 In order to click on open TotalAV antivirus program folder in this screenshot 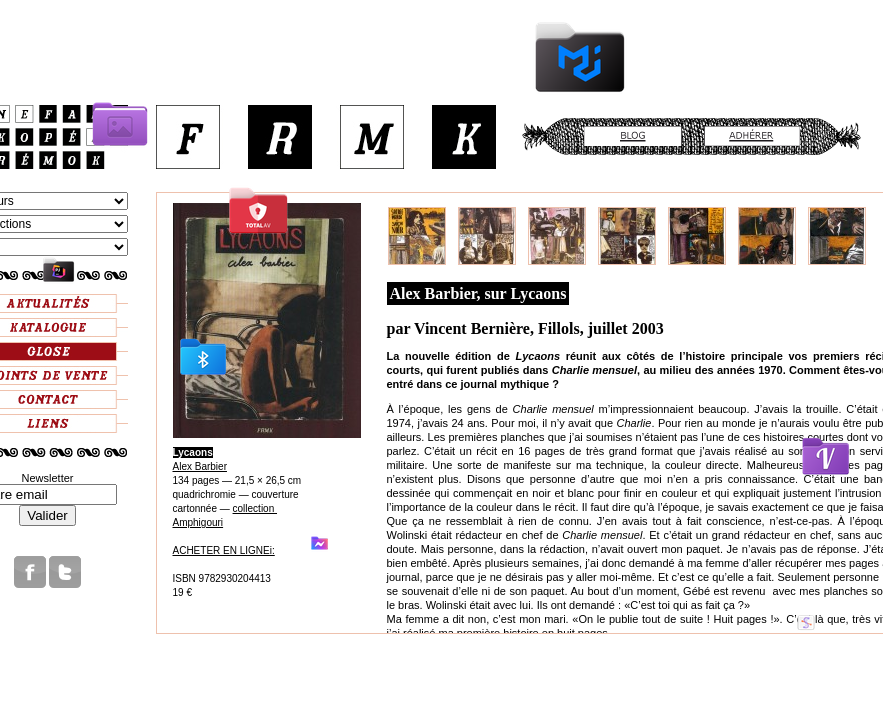, I will do `click(258, 212)`.